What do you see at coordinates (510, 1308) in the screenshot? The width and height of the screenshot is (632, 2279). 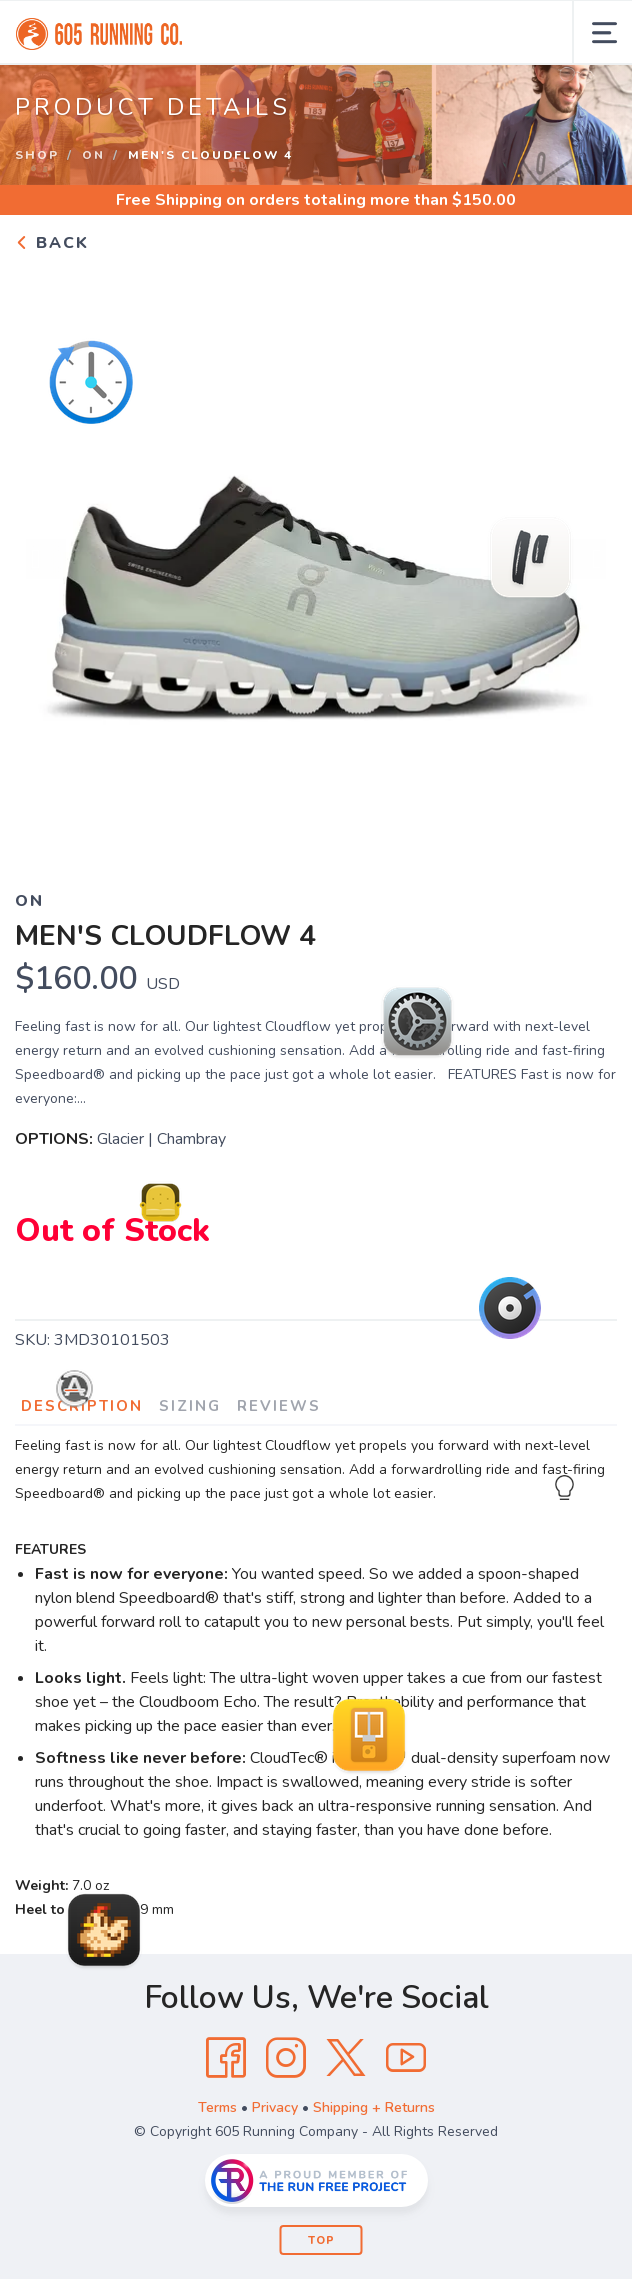 I see `open groove music app` at bounding box center [510, 1308].